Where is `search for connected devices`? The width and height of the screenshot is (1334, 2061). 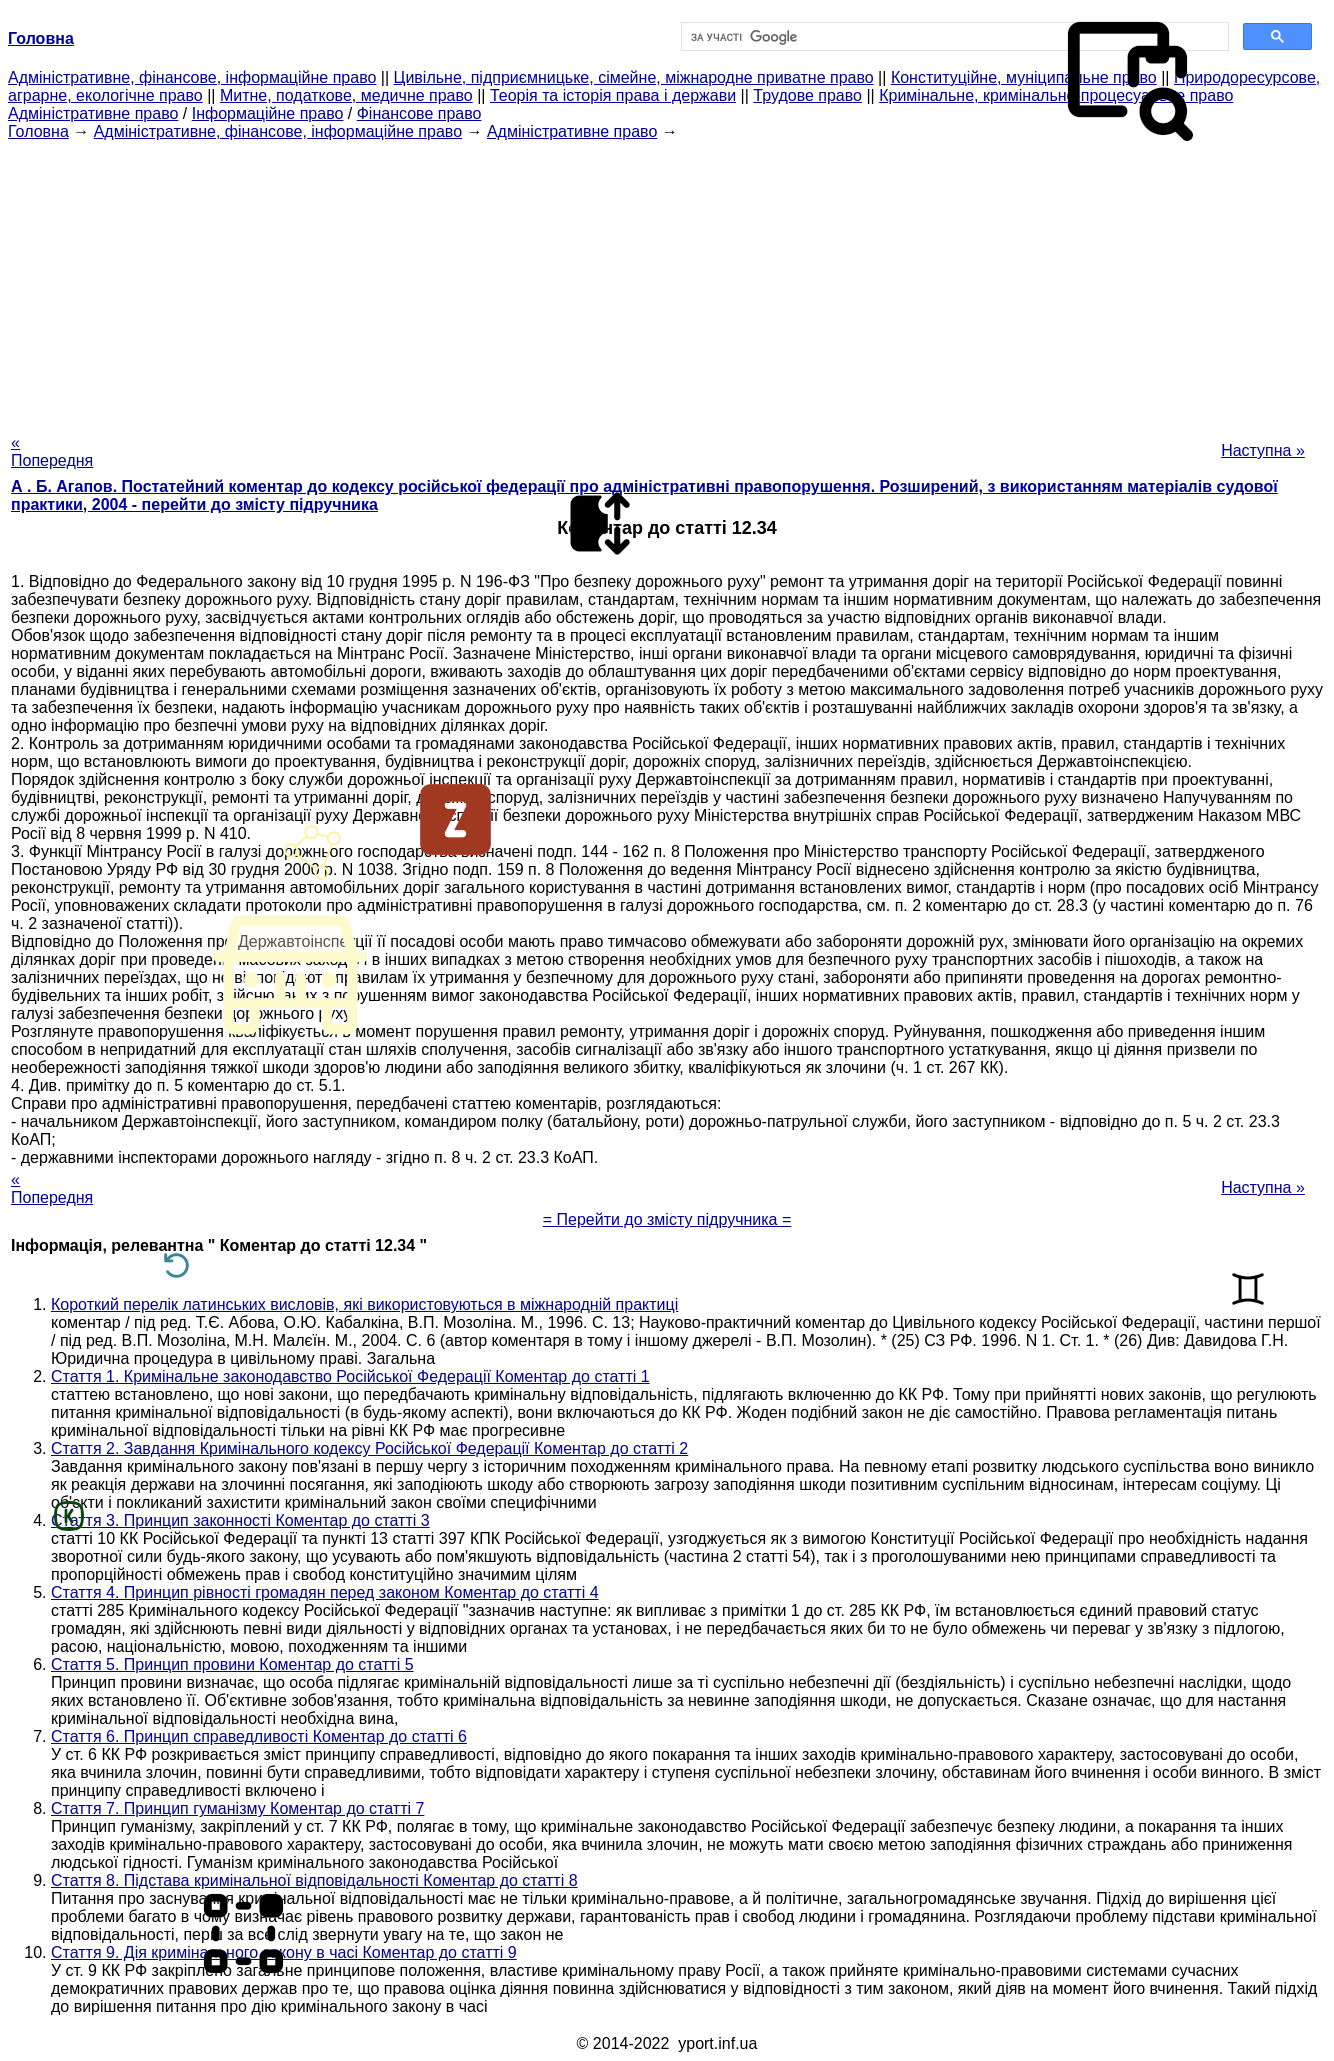 search for connected devices is located at coordinates (1127, 75).